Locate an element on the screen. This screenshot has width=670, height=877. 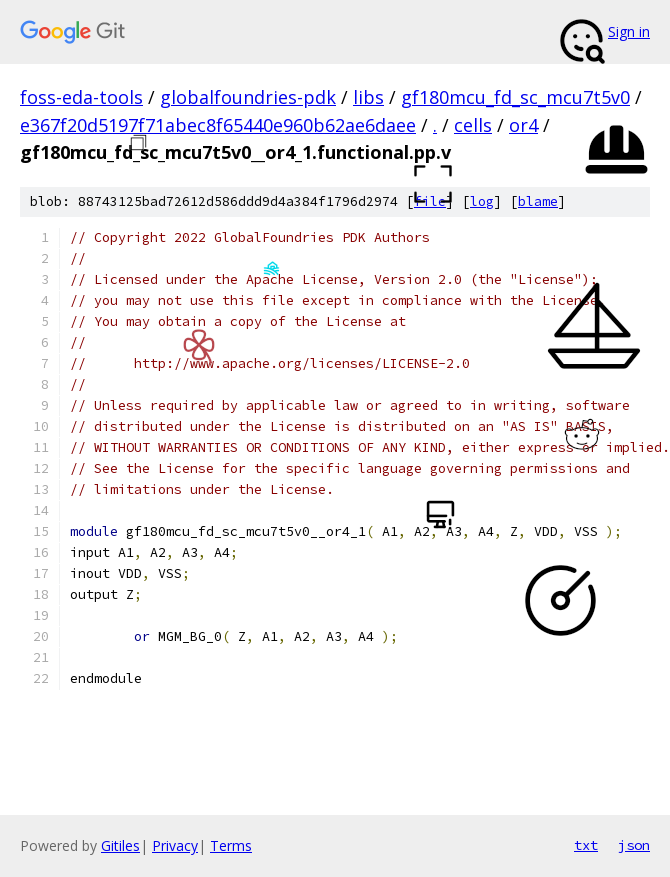
view performance metrics or usage statistics is located at coordinates (560, 600).